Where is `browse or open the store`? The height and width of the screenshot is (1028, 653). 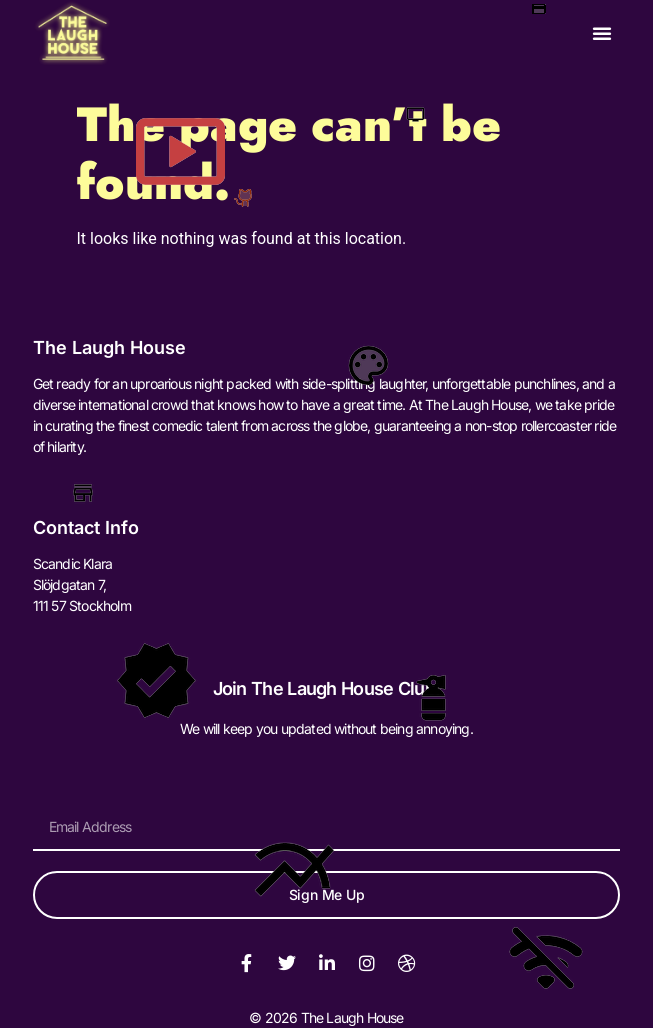
browse or open the store is located at coordinates (83, 493).